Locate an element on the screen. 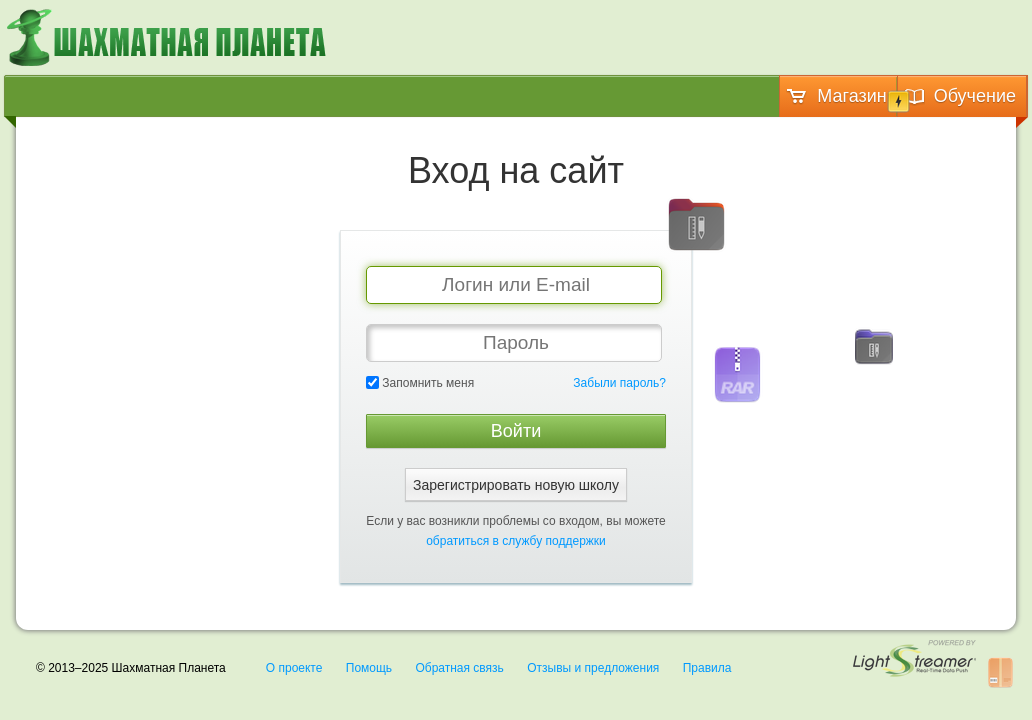 The height and width of the screenshot is (720, 1032). a compressed RAR archive file is located at coordinates (737, 374).